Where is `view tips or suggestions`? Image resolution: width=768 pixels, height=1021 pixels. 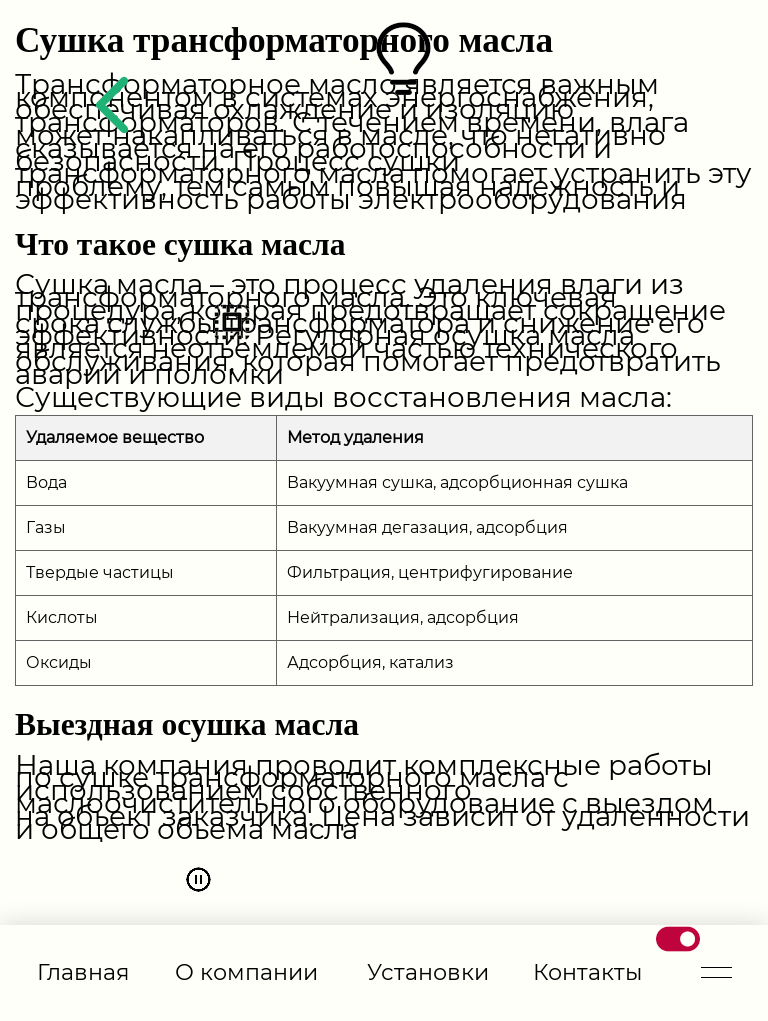
view tips or suggestions is located at coordinates (403, 59).